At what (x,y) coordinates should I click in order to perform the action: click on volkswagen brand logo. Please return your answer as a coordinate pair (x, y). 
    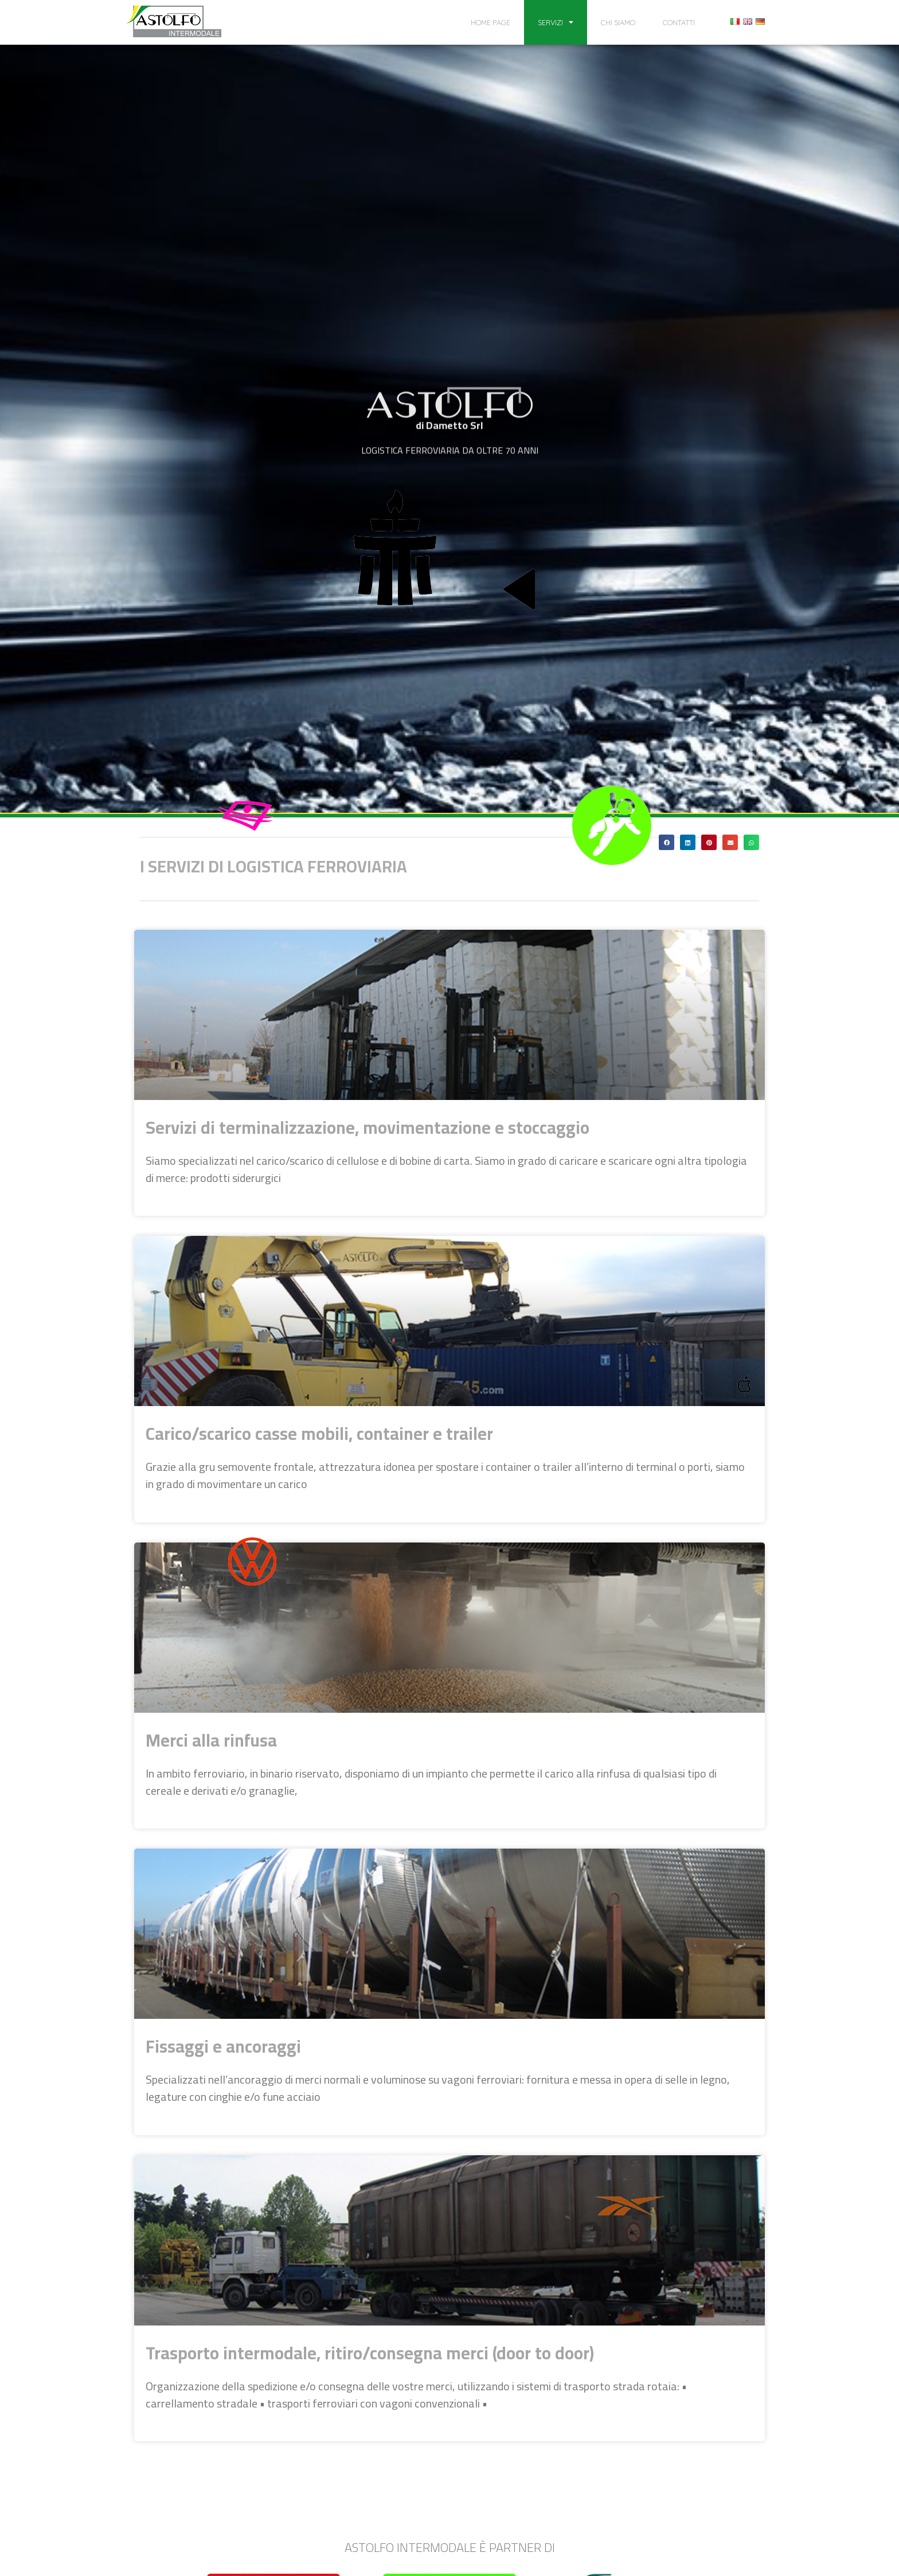
    Looking at the image, I should click on (252, 1561).